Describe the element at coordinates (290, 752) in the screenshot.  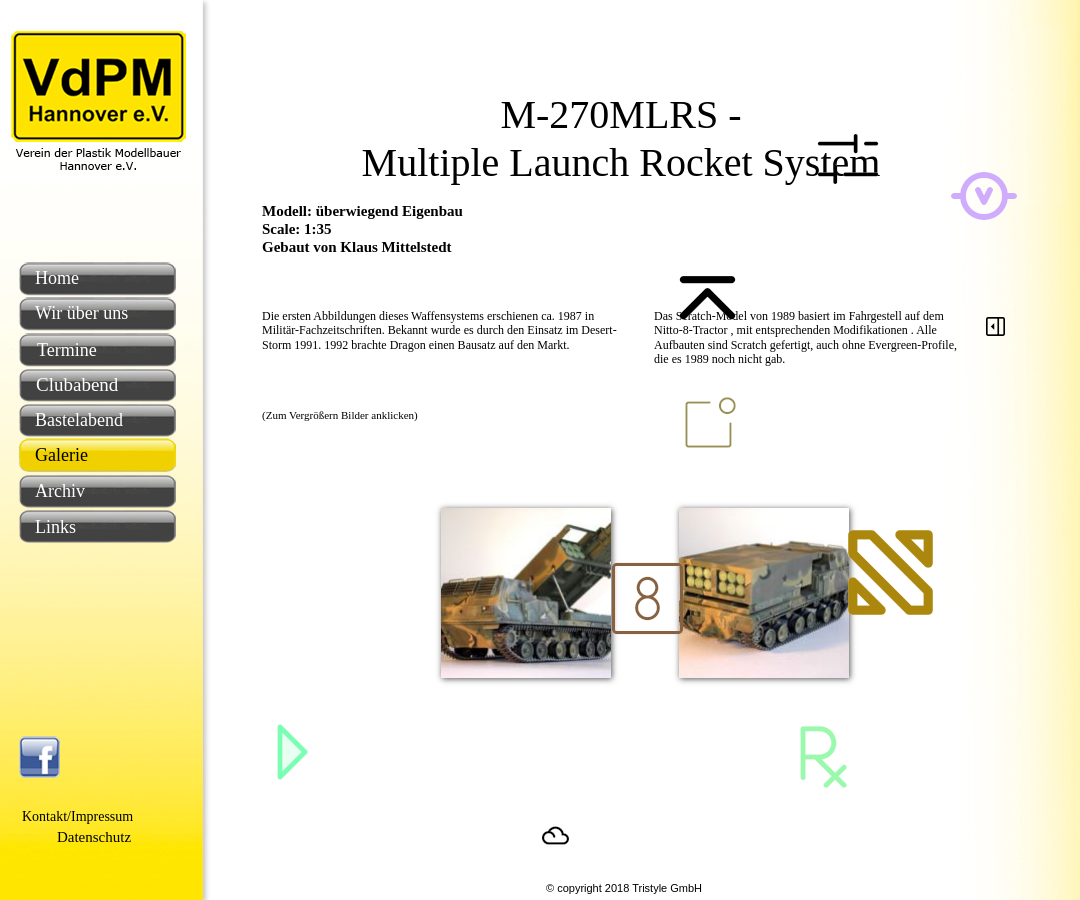
I see `navigate to the next item or screen` at that location.